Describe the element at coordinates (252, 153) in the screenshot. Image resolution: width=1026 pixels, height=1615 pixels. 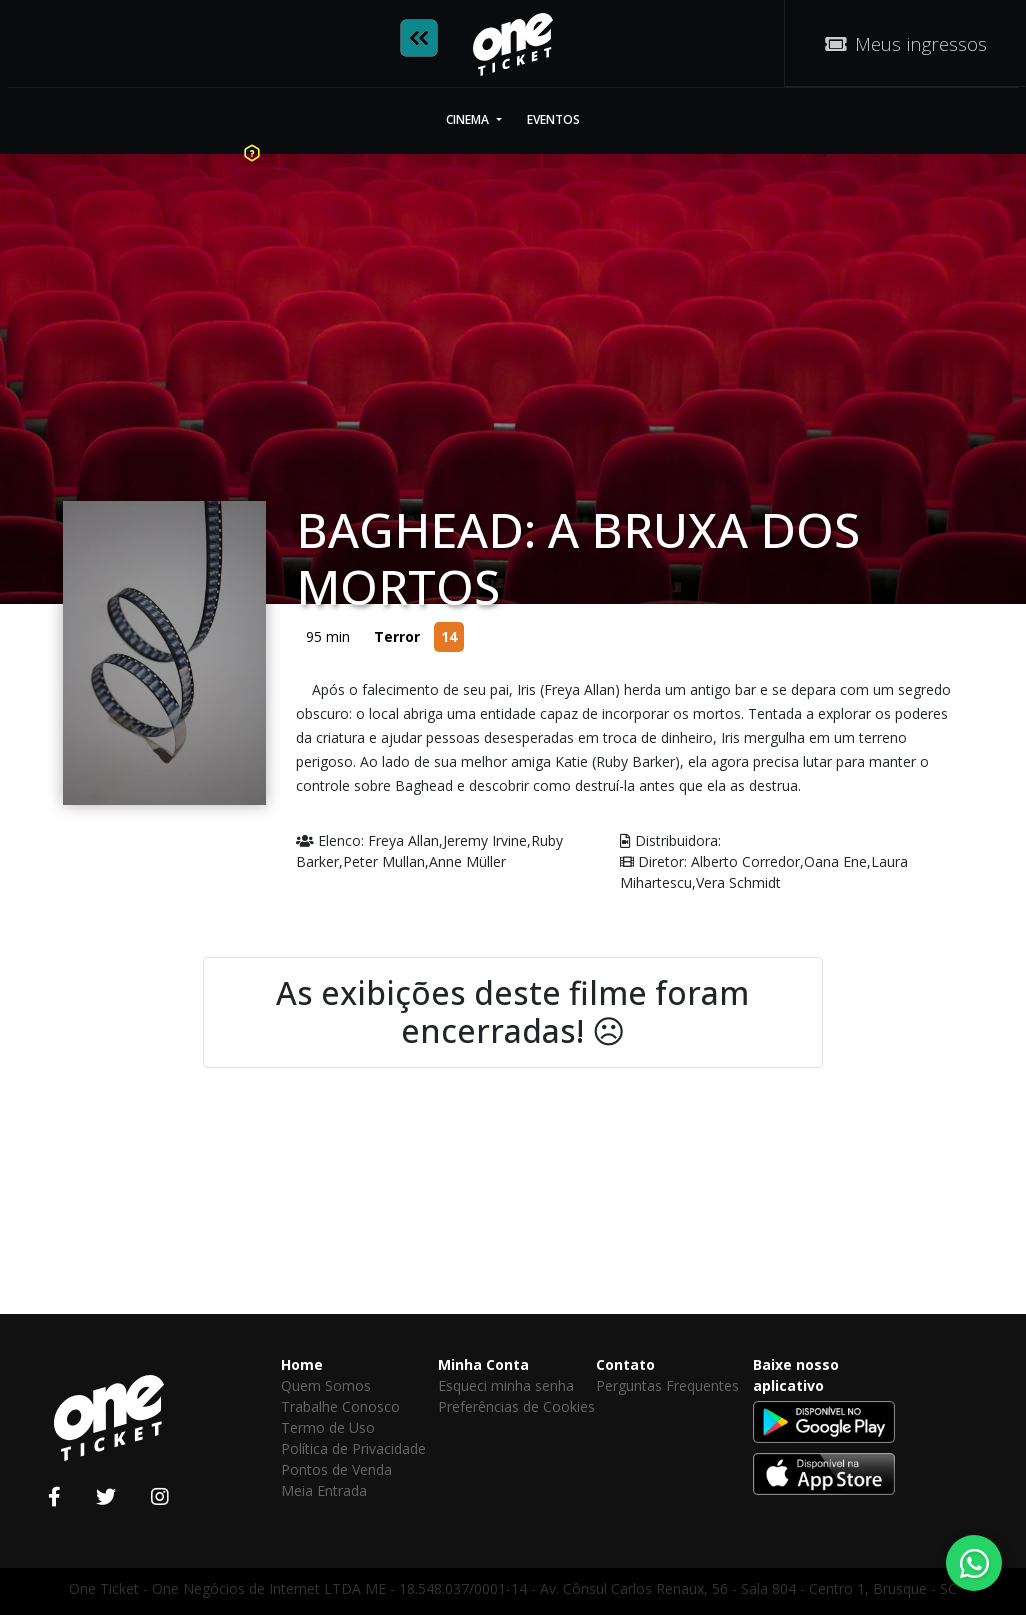
I see `access help or support options` at that location.